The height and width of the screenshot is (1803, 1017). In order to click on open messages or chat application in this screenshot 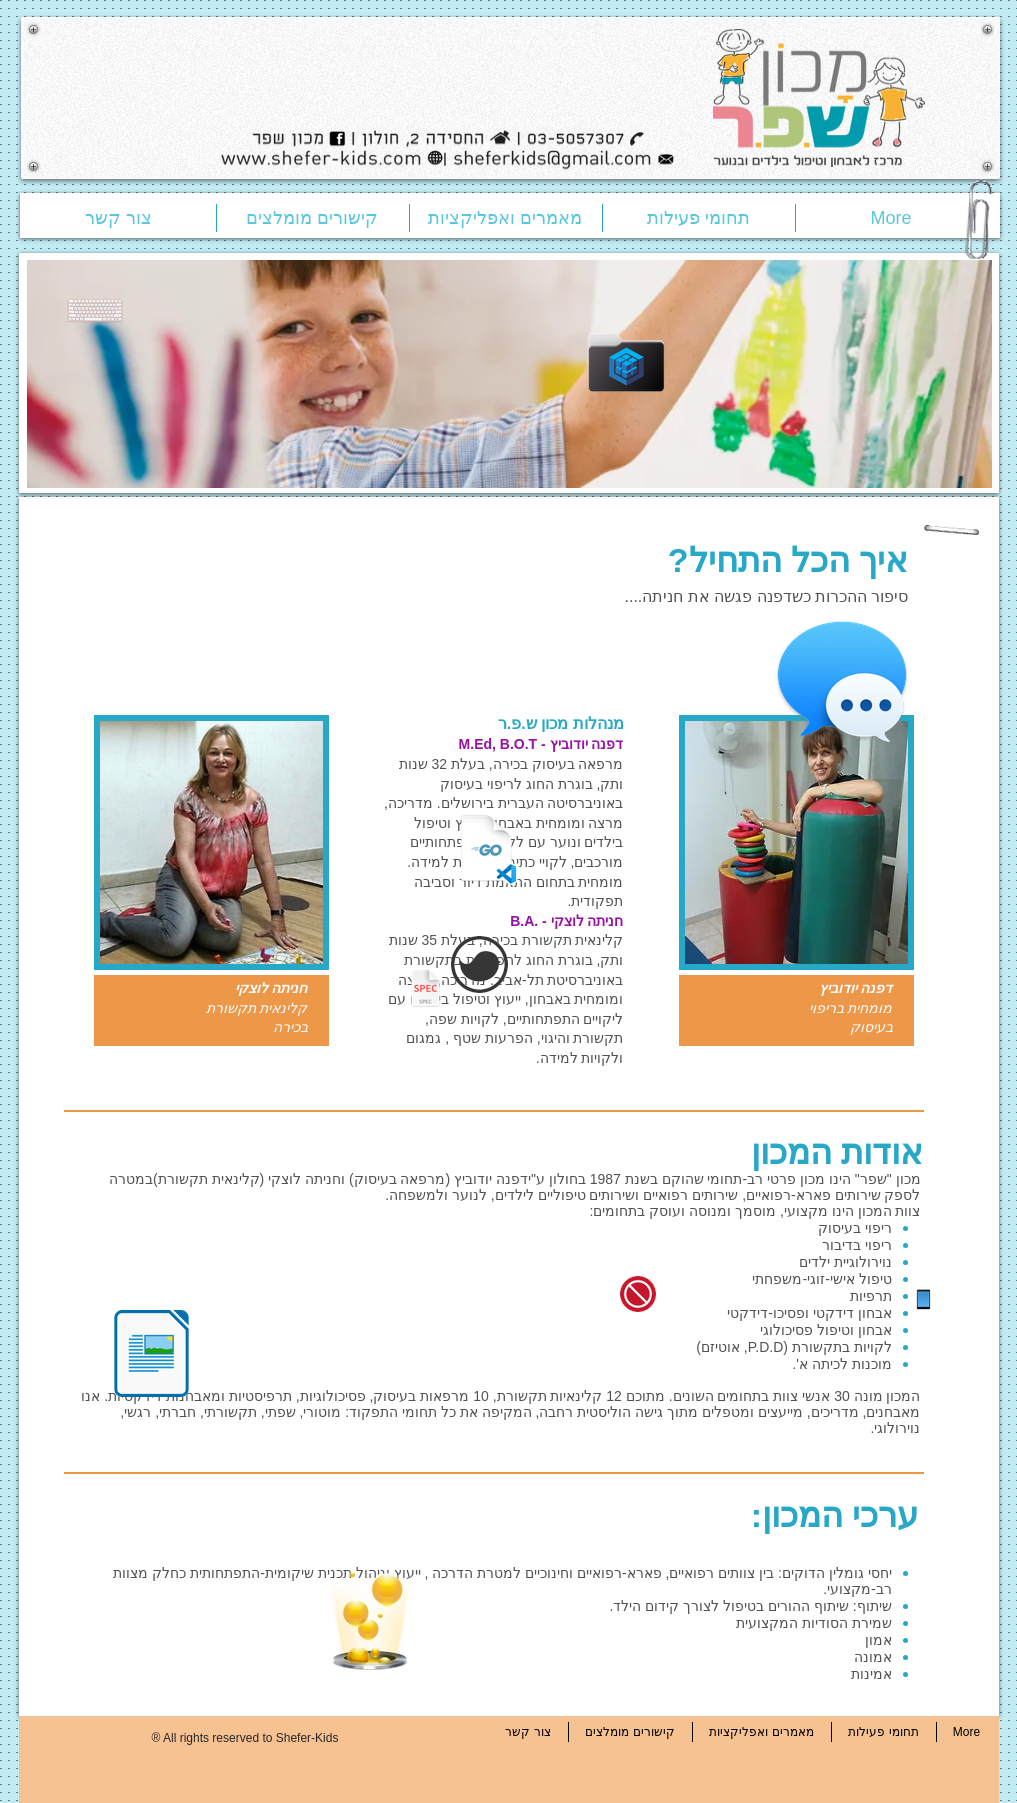, I will do `click(842, 680)`.